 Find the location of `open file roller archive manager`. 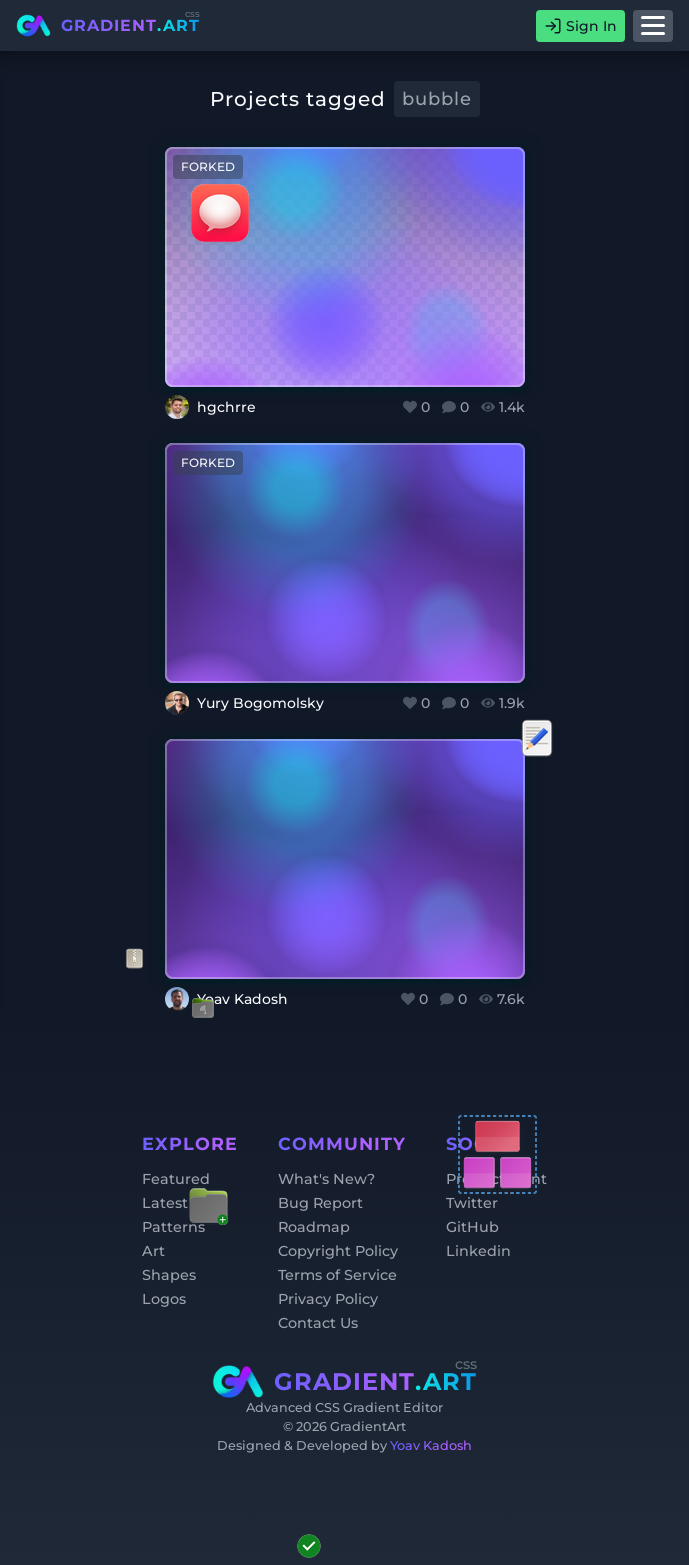

open file roller archive manager is located at coordinates (134, 958).